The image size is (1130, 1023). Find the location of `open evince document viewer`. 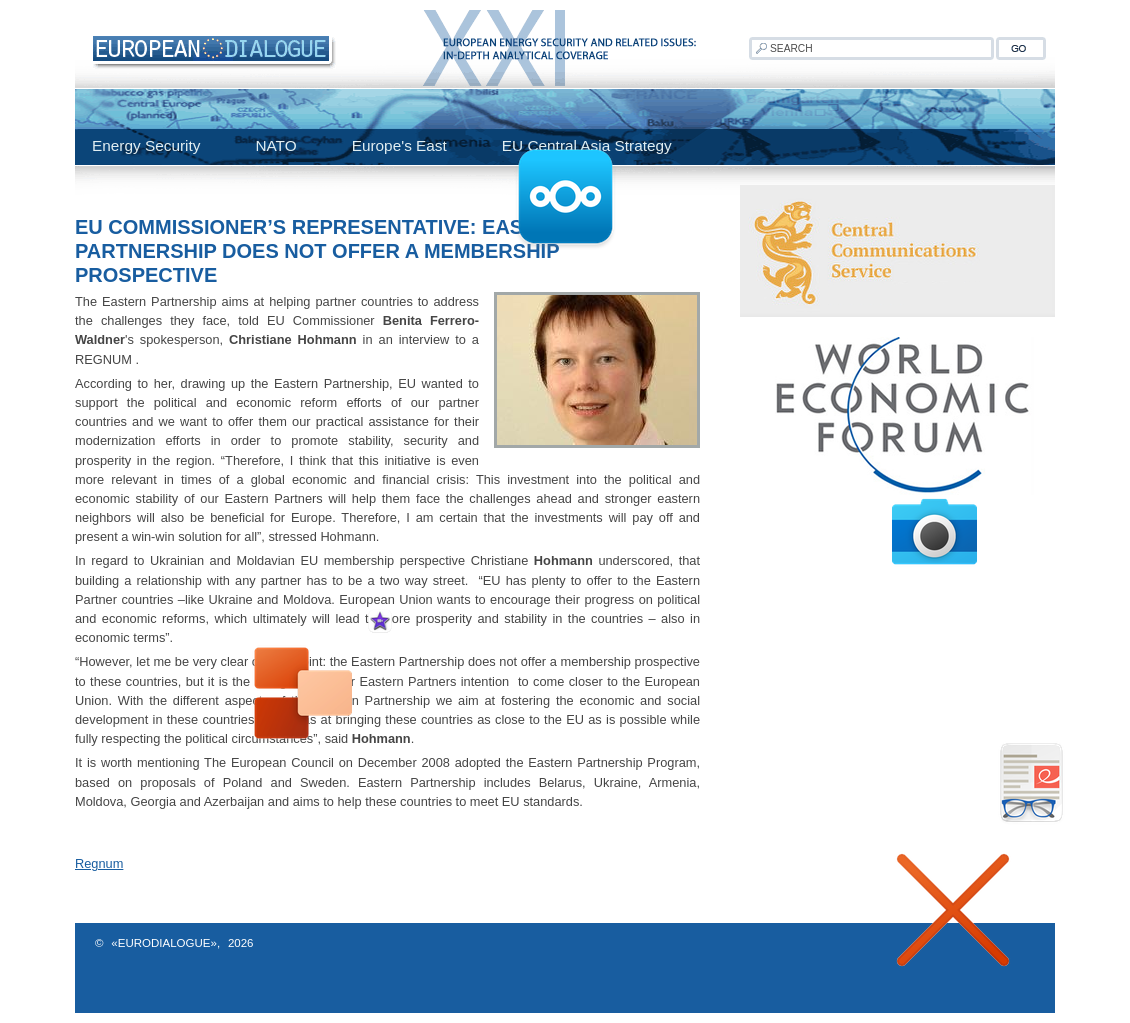

open evince document viewer is located at coordinates (1031, 782).